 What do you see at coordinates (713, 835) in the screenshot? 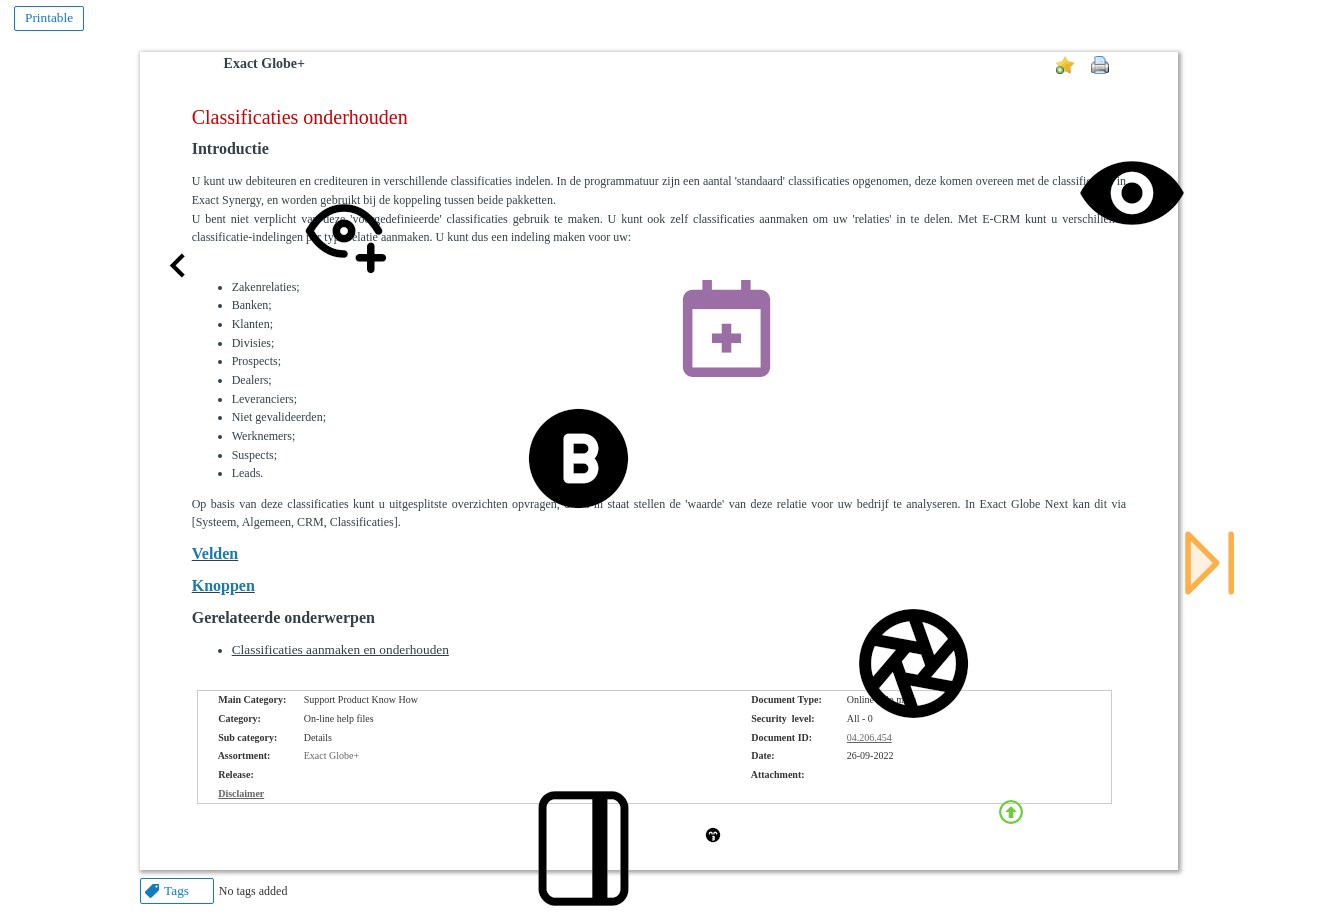
I see `send a kiss or blowing kiss emoji reaction` at bounding box center [713, 835].